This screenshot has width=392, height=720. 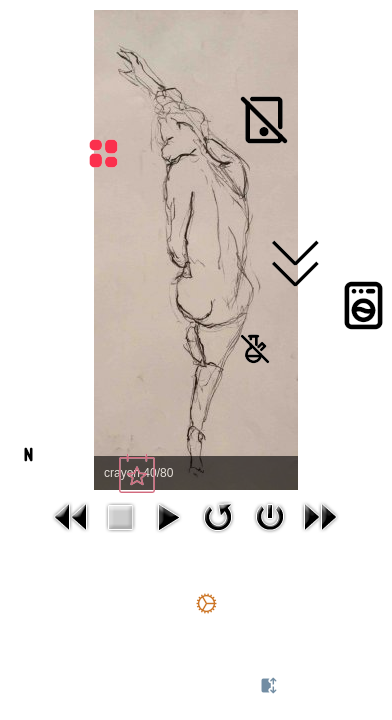 I want to click on indicates an item starting with the letter n, so click(x=28, y=454).